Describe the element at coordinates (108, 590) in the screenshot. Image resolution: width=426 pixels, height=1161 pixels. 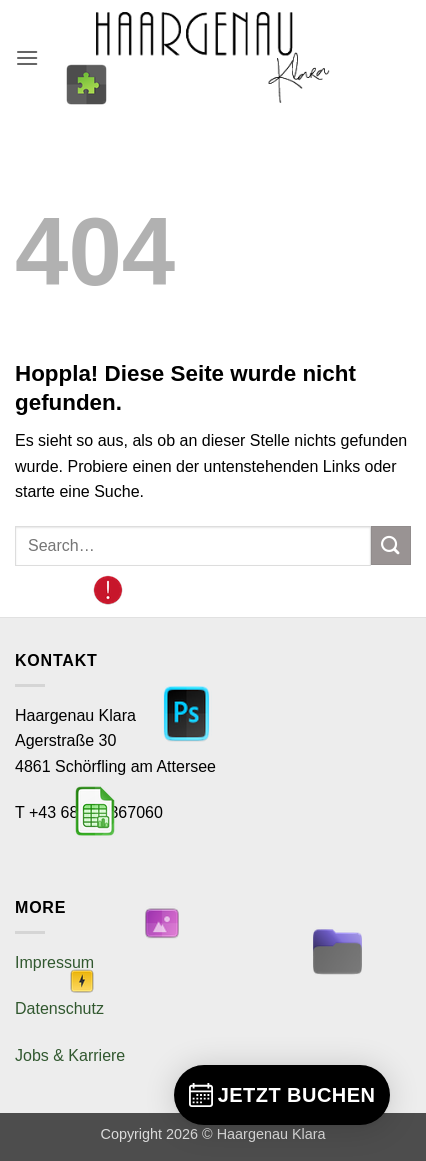
I see `indicates important or high-priority item` at that location.